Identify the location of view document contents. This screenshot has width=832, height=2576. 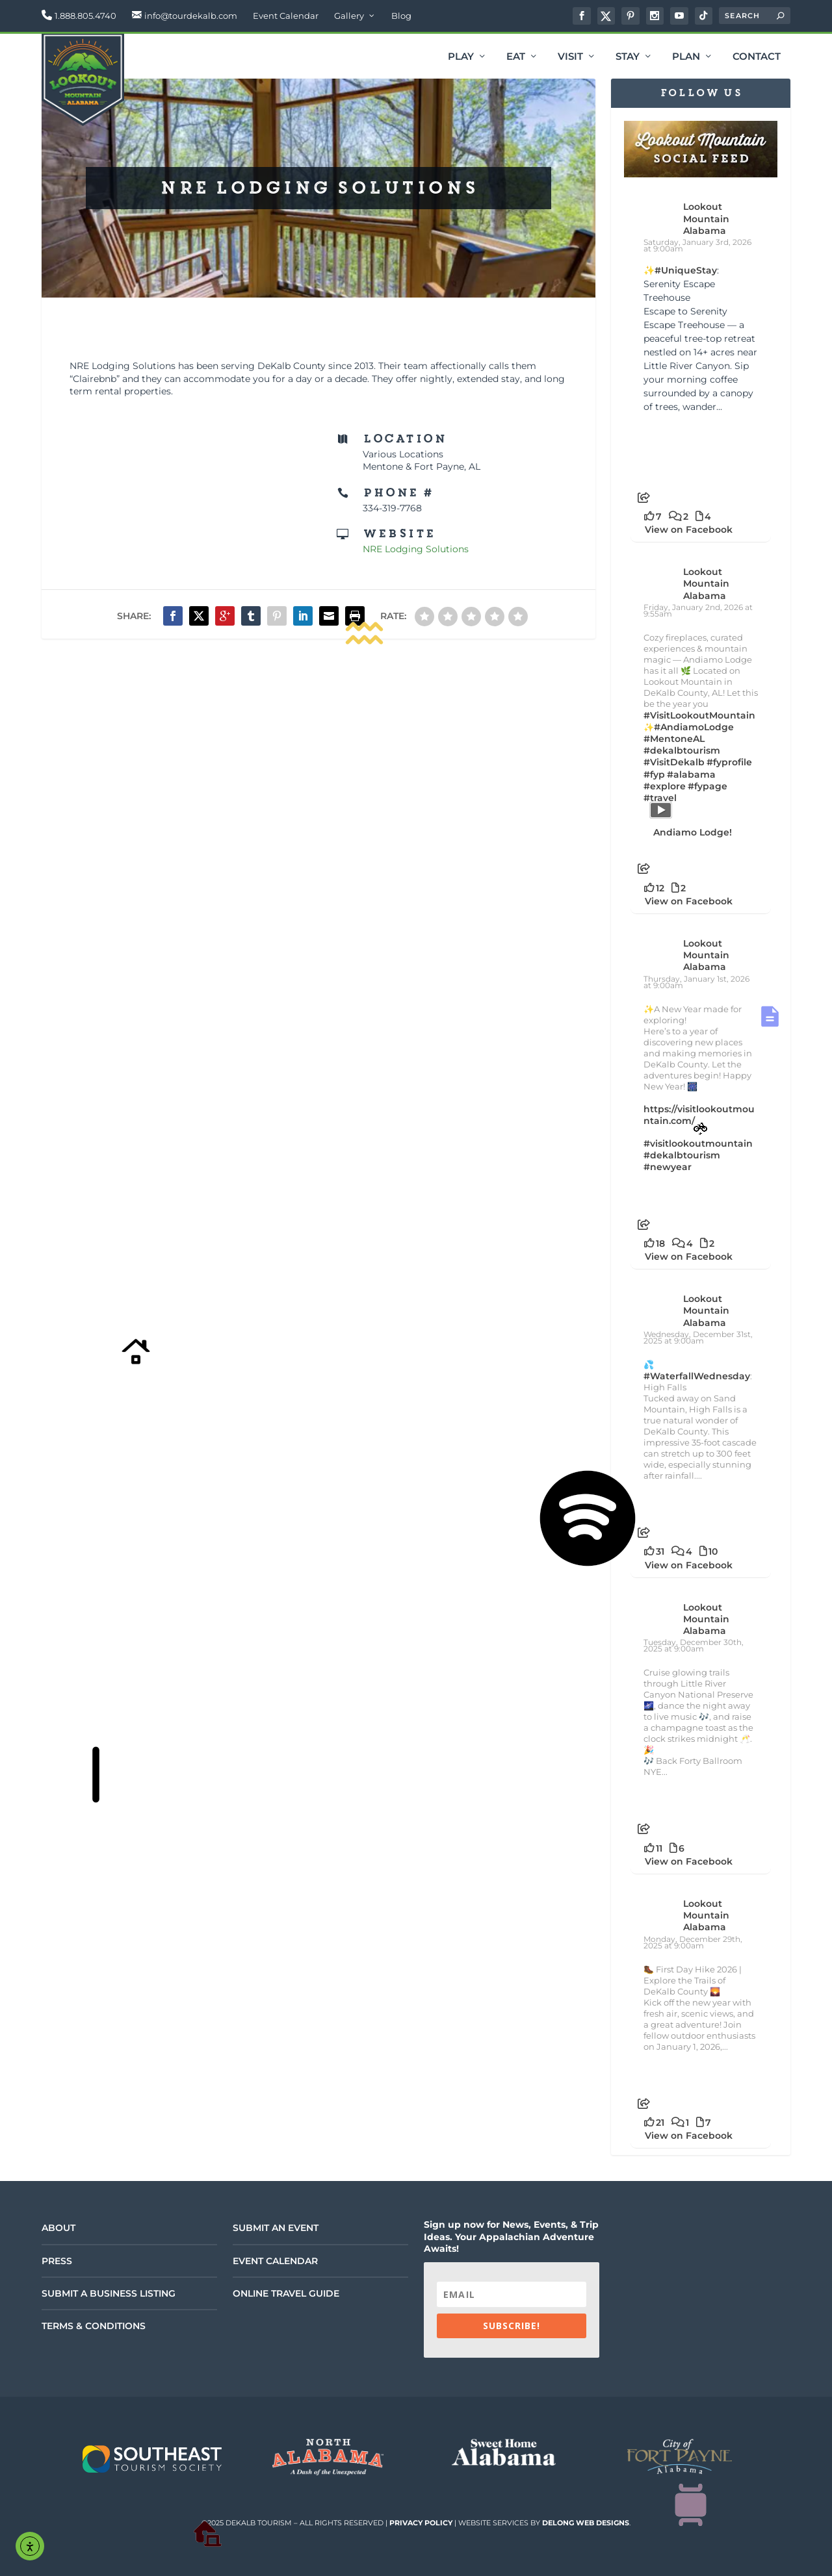
(770, 1016).